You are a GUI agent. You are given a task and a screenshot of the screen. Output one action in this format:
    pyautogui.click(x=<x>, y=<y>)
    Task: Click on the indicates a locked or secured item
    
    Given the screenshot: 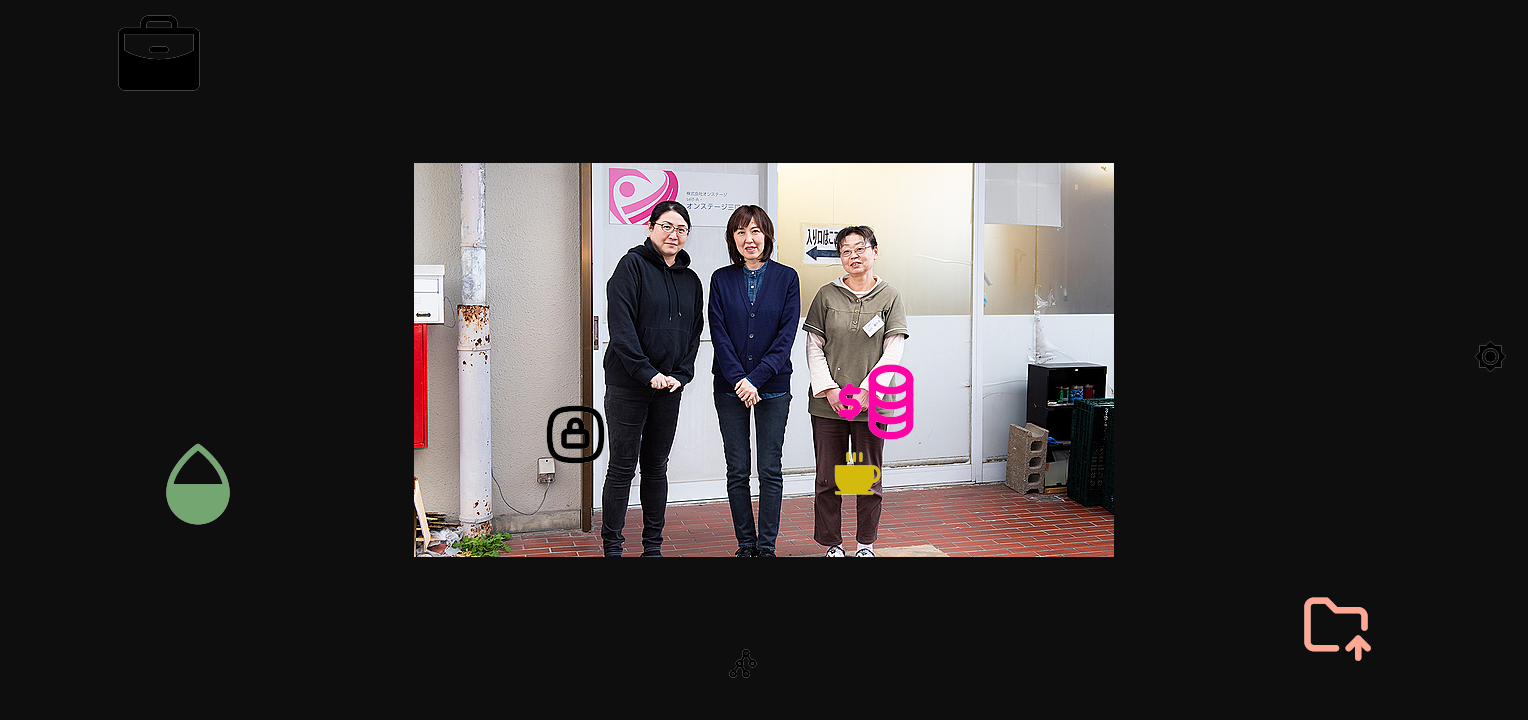 What is the action you would take?
    pyautogui.click(x=575, y=434)
    